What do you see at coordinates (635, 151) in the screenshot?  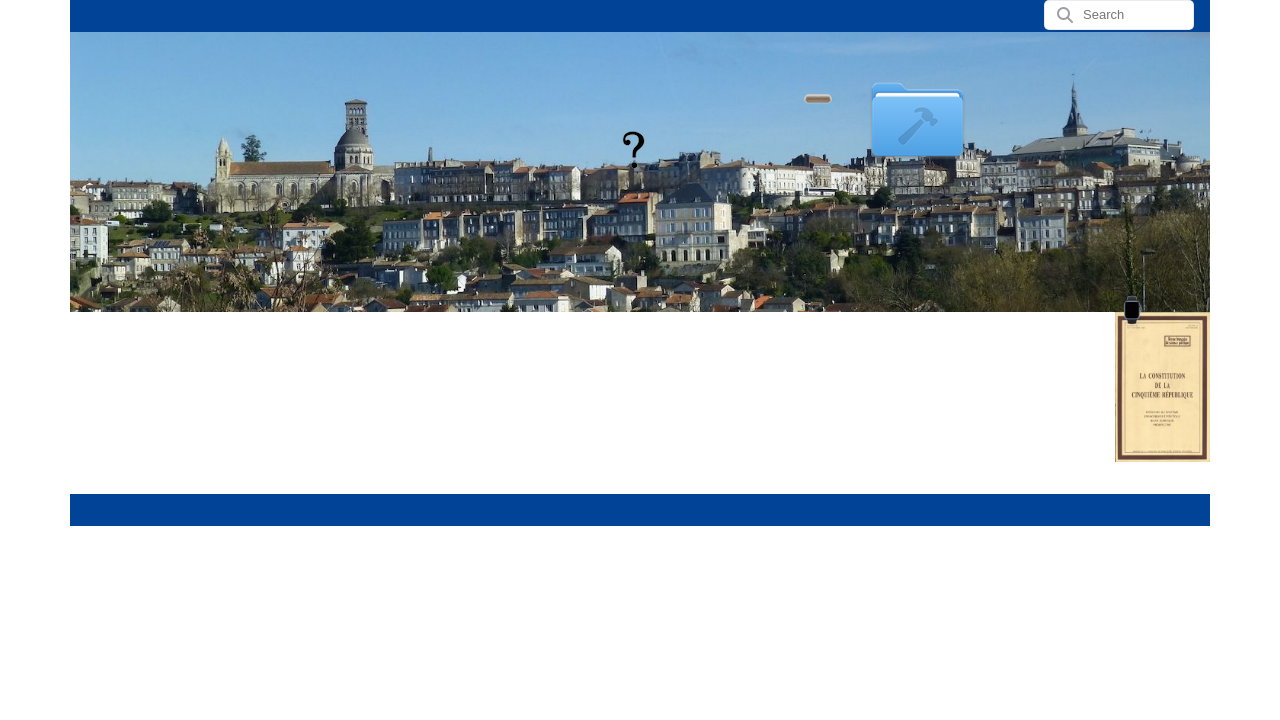 I see `access help documentation or support` at bounding box center [635, 151].